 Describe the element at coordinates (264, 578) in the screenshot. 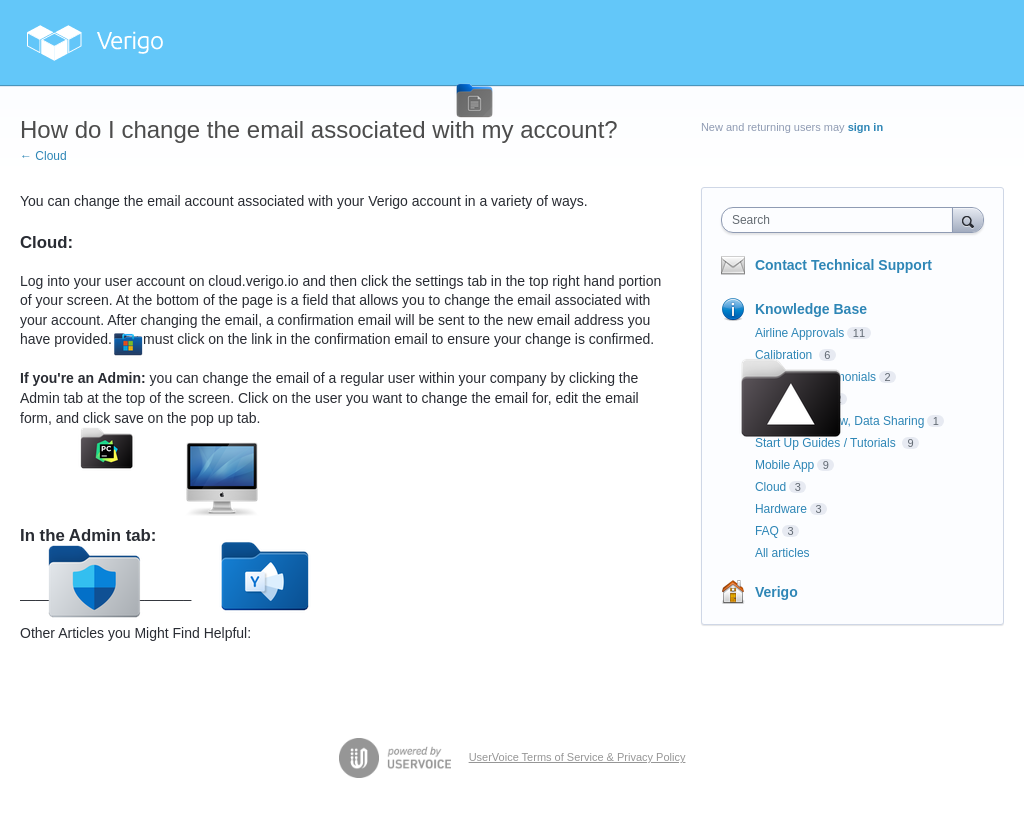

I see `open microsoft yammer files folder` at that location.